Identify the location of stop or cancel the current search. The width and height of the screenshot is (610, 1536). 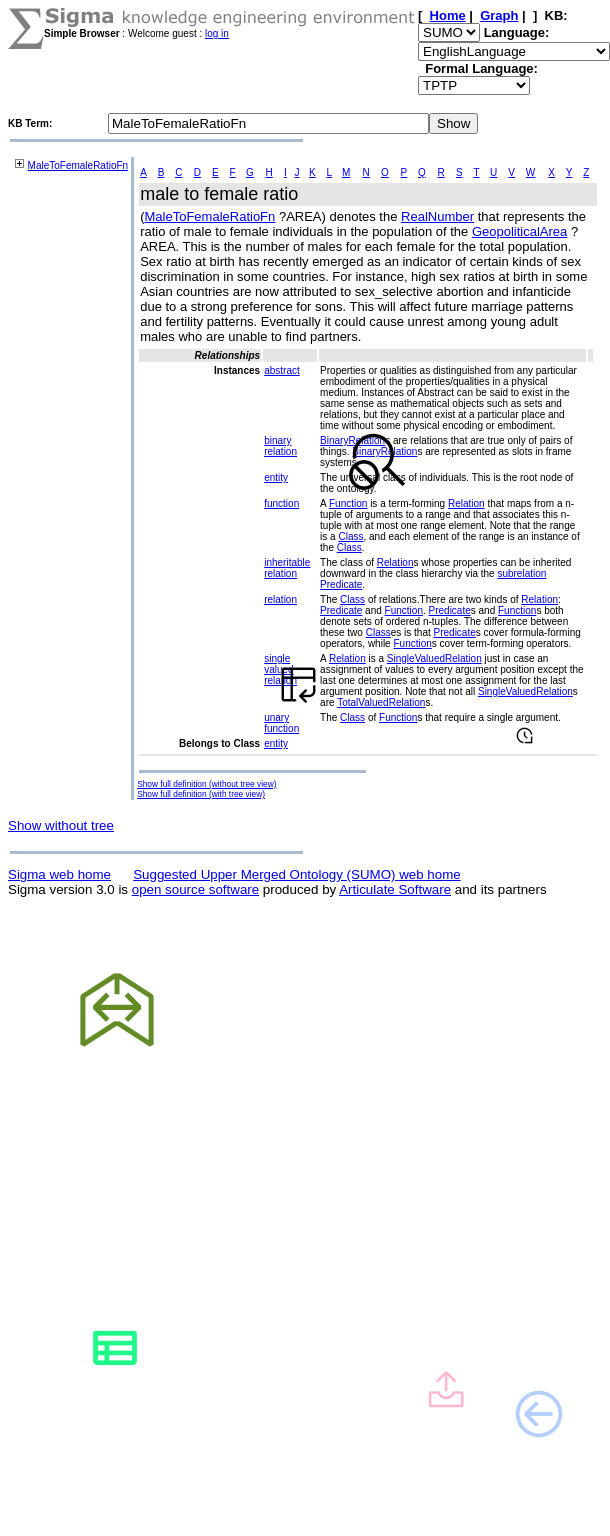
(379, 460).